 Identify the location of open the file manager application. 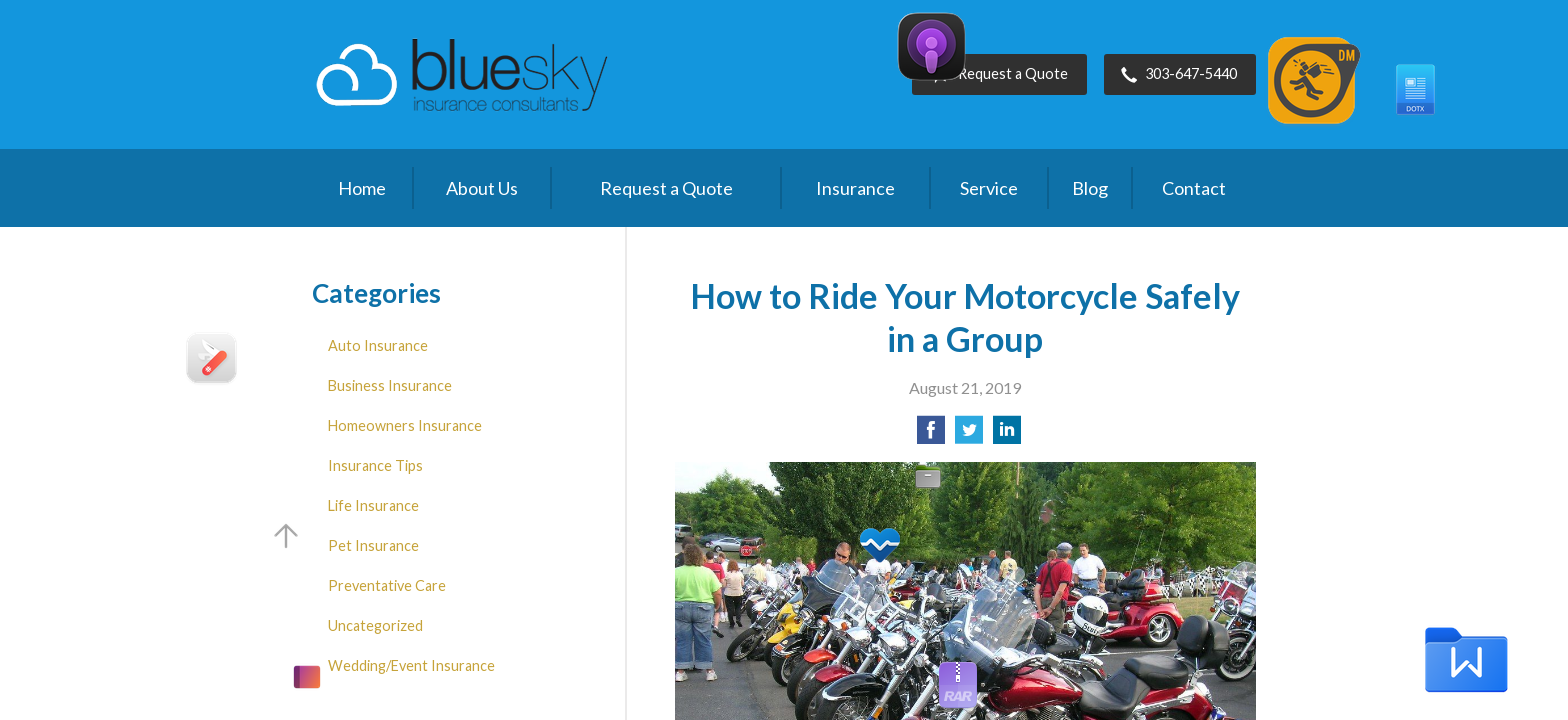
(928, 476).